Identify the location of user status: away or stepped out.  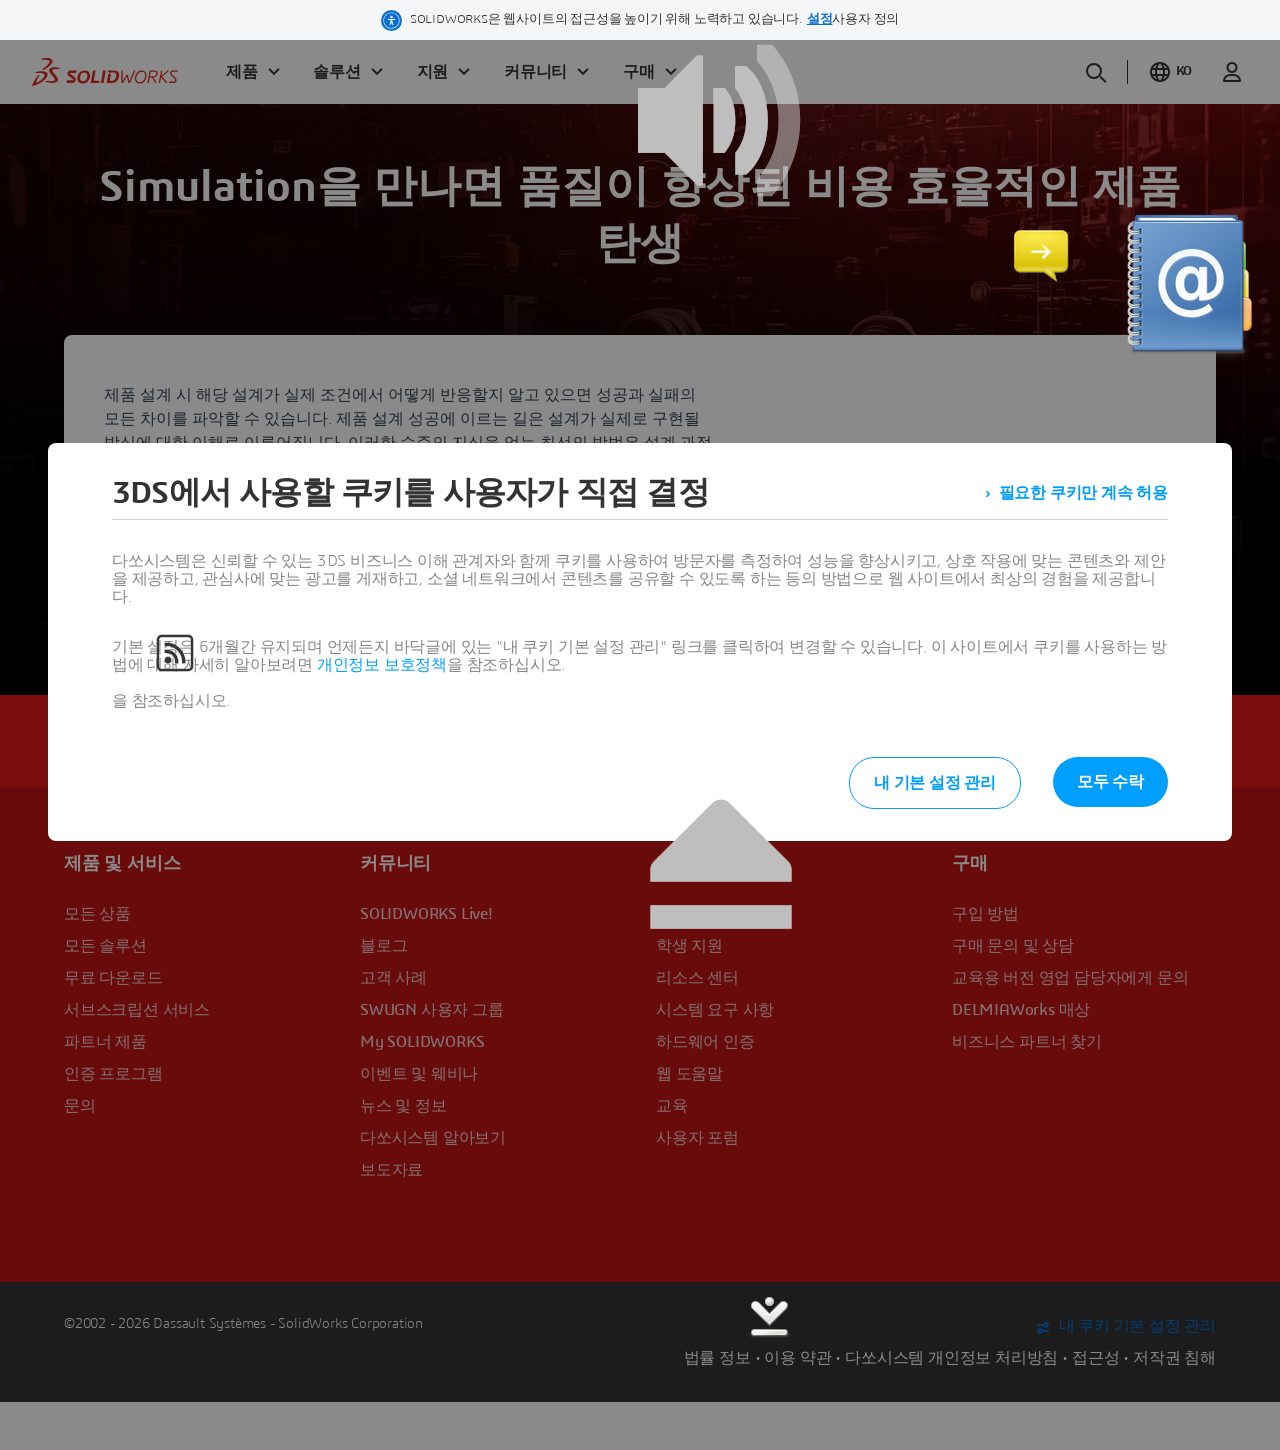
(1041, 255).